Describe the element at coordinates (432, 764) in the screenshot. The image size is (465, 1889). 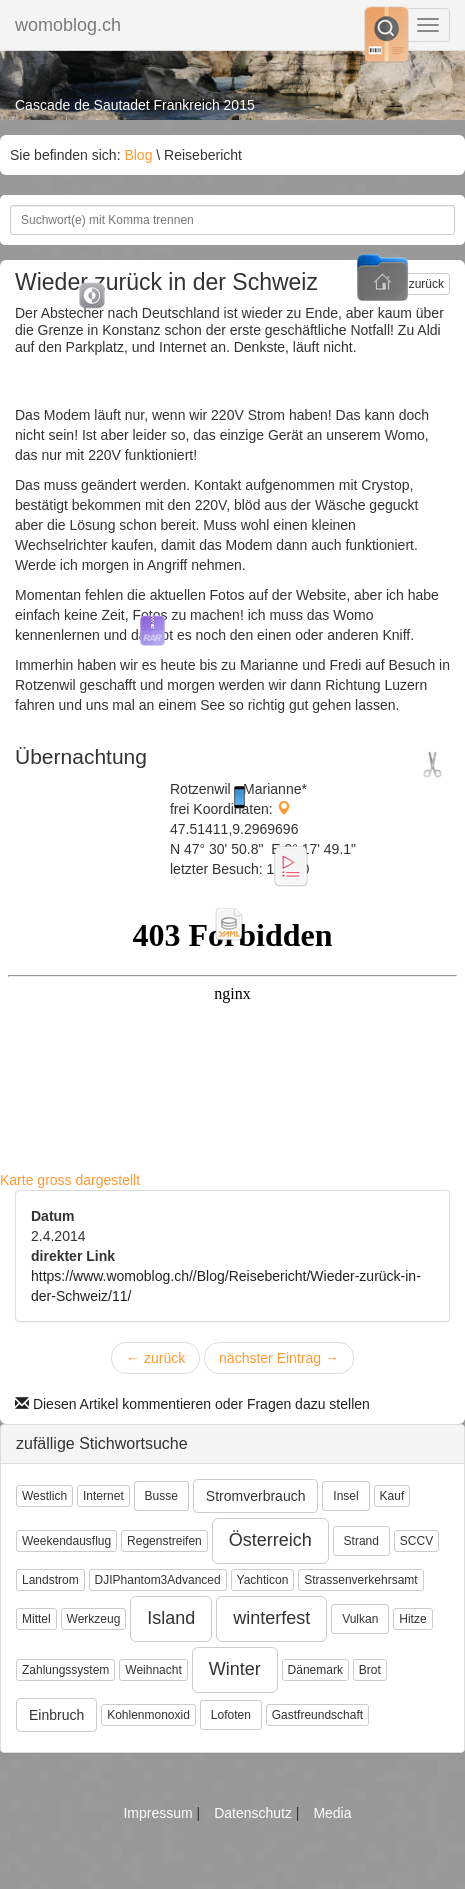
I see `cut selected content to clipboard` at that location.